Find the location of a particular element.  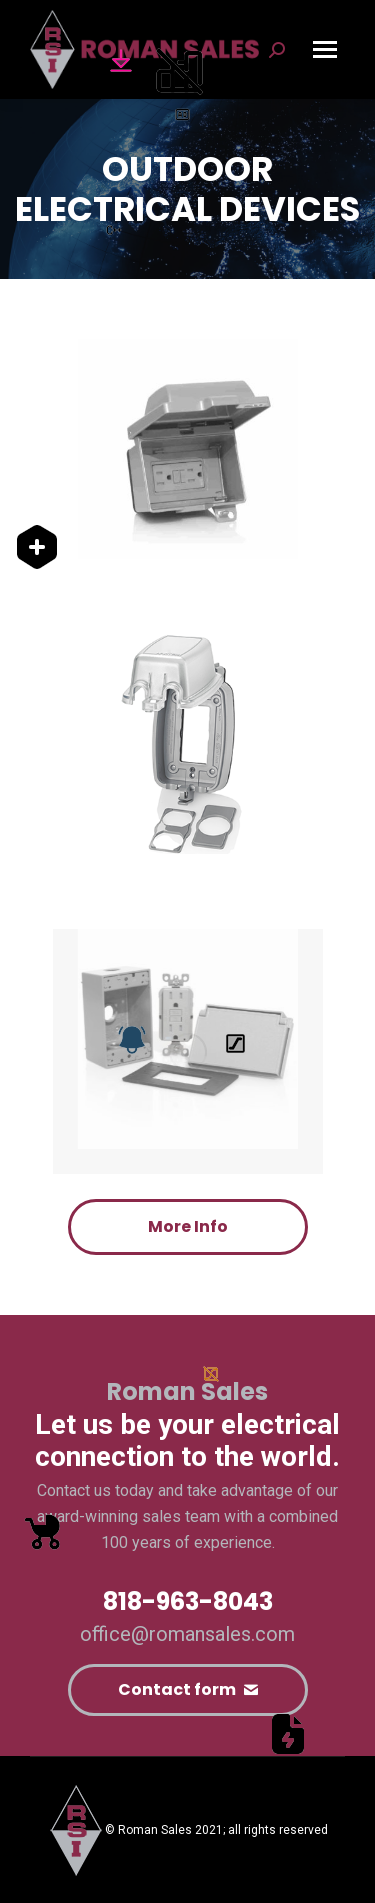

access baby or parenting-related features is located at coordinates (44, 1532).